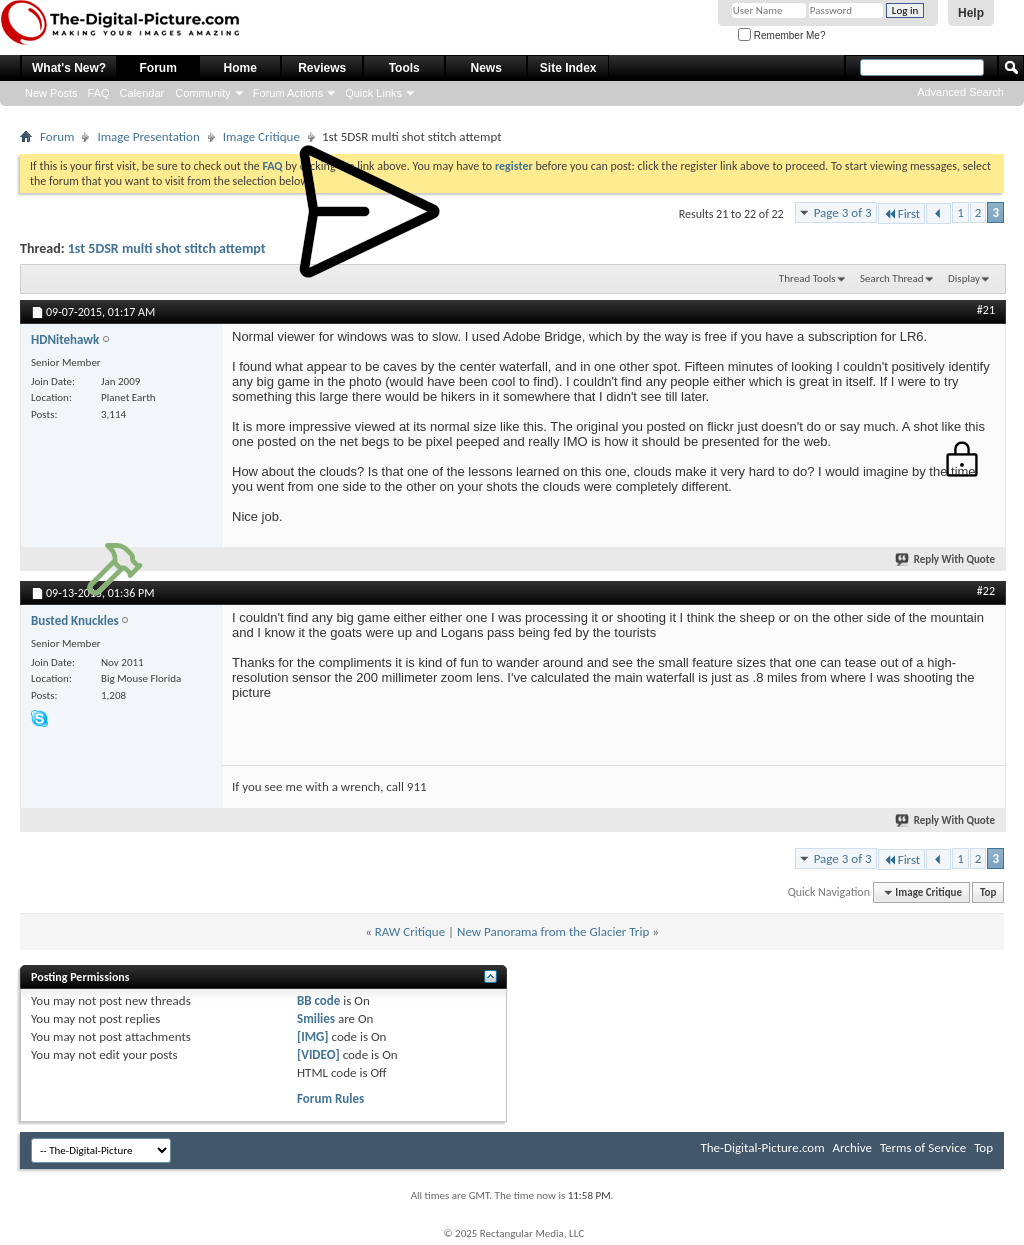 The height and width of the screenshot is (1245, 1024). Describe the element at coordinates (115, 568) in the screenshot. I see `access tools or settings` at that location.